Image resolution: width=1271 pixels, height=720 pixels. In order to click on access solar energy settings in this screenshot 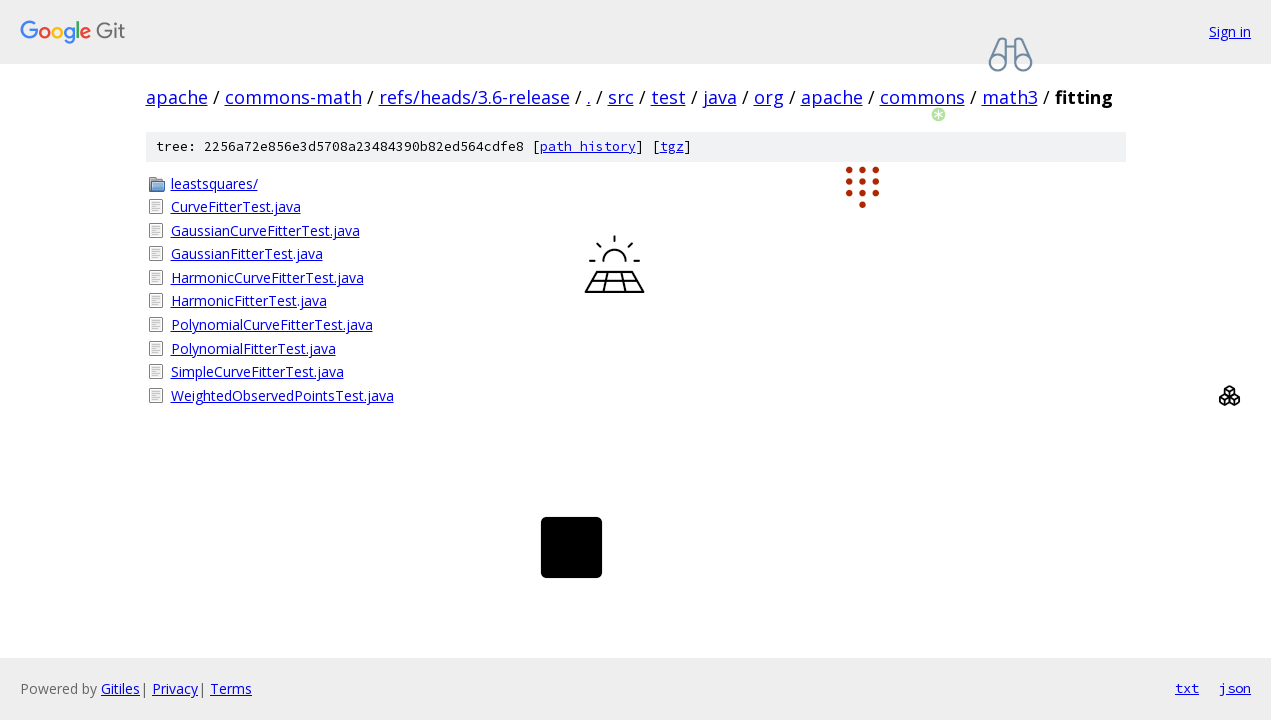, I will do `click(614, 267)`.